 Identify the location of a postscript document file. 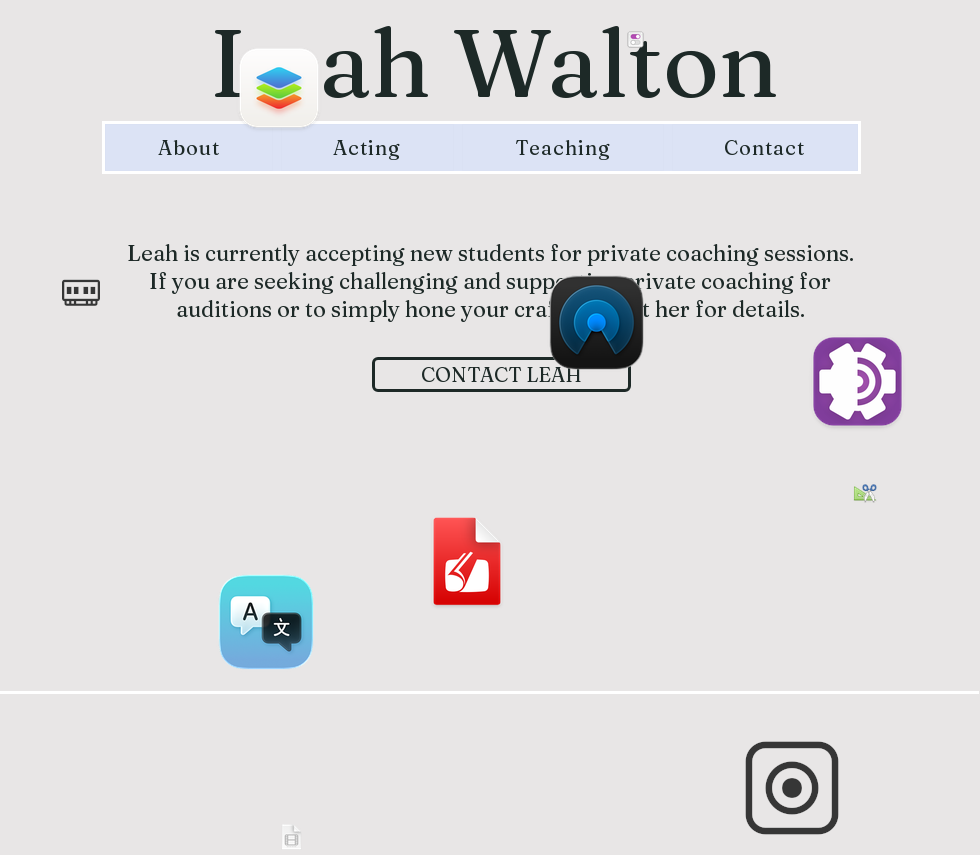
(467, 563).